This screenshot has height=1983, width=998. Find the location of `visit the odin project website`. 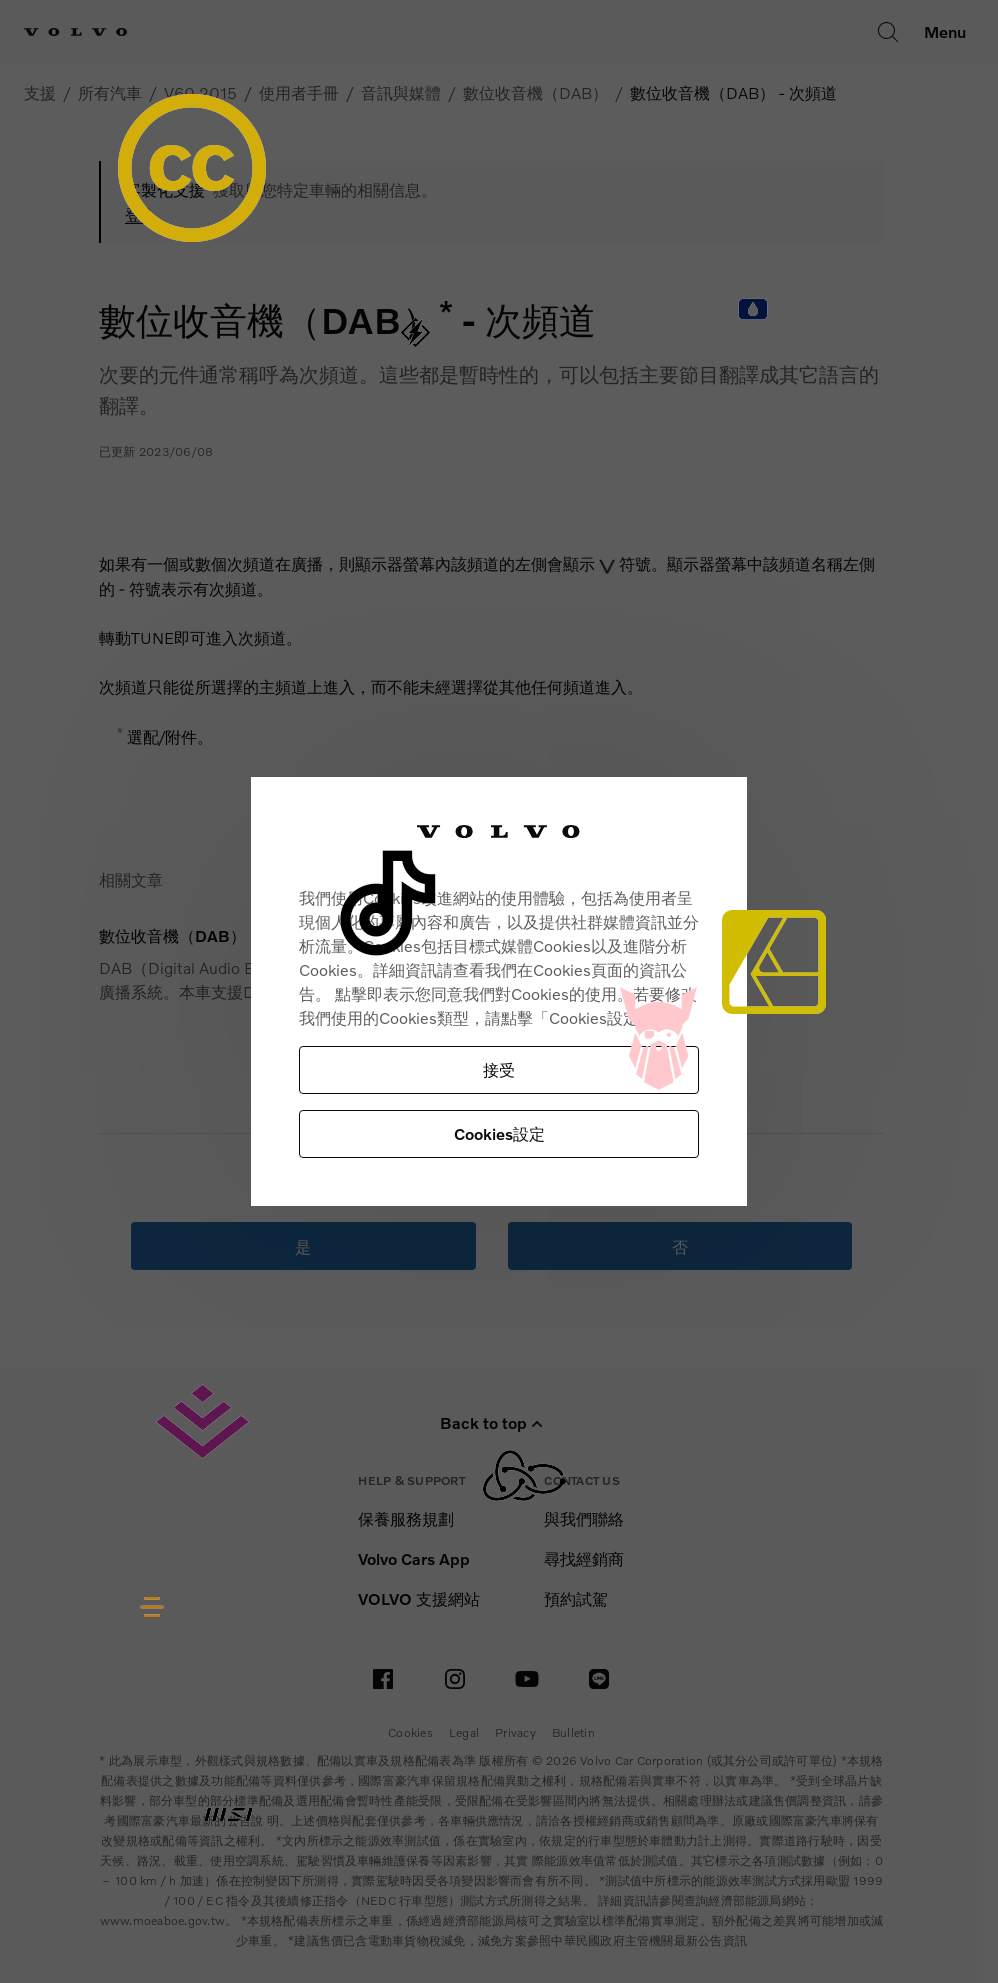

visit the odin project website is located at coordinates (658, 1038).